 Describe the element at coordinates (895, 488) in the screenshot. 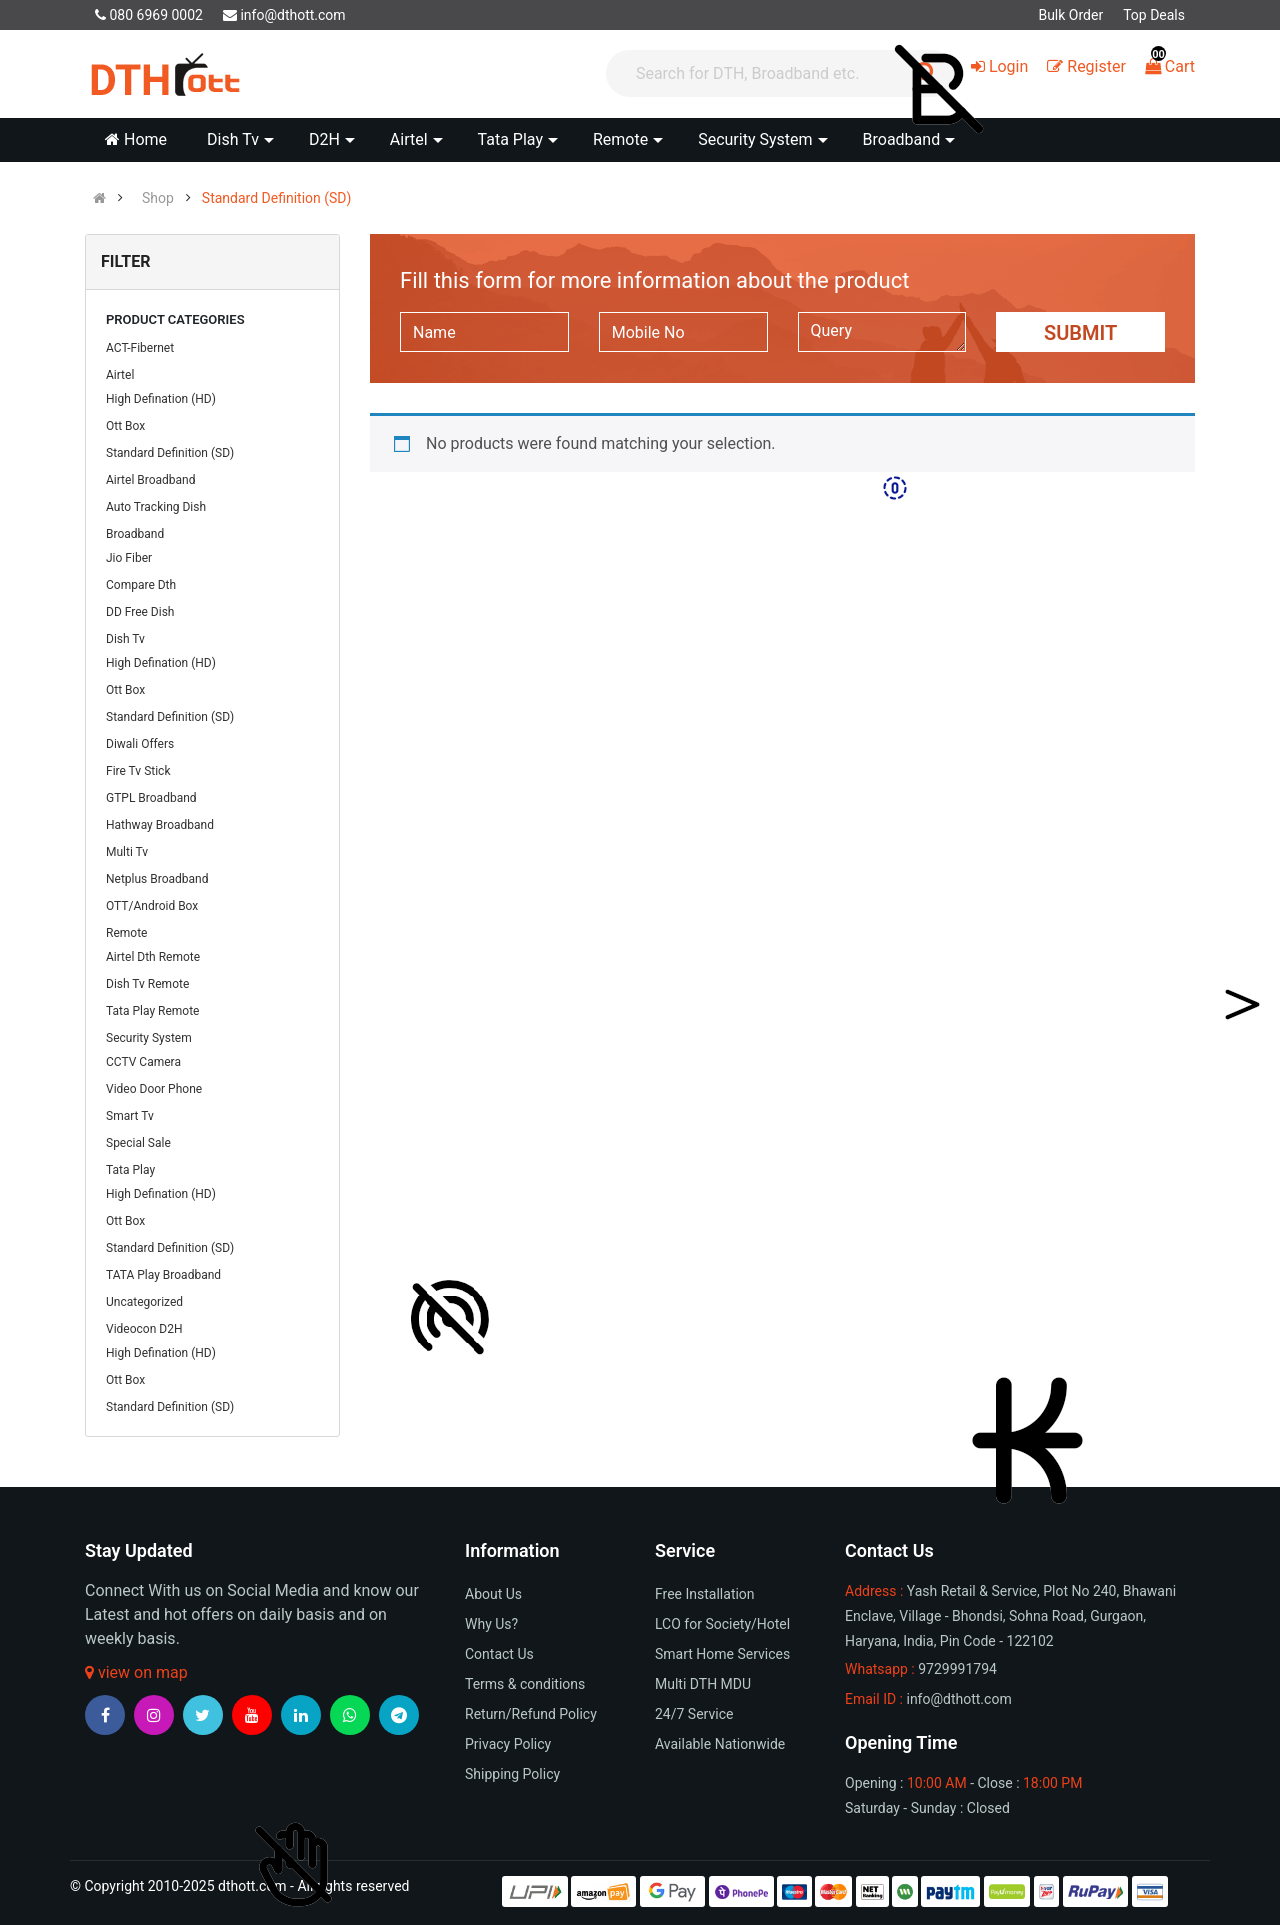

I see `indicates a pending or in-progress state` at that location.